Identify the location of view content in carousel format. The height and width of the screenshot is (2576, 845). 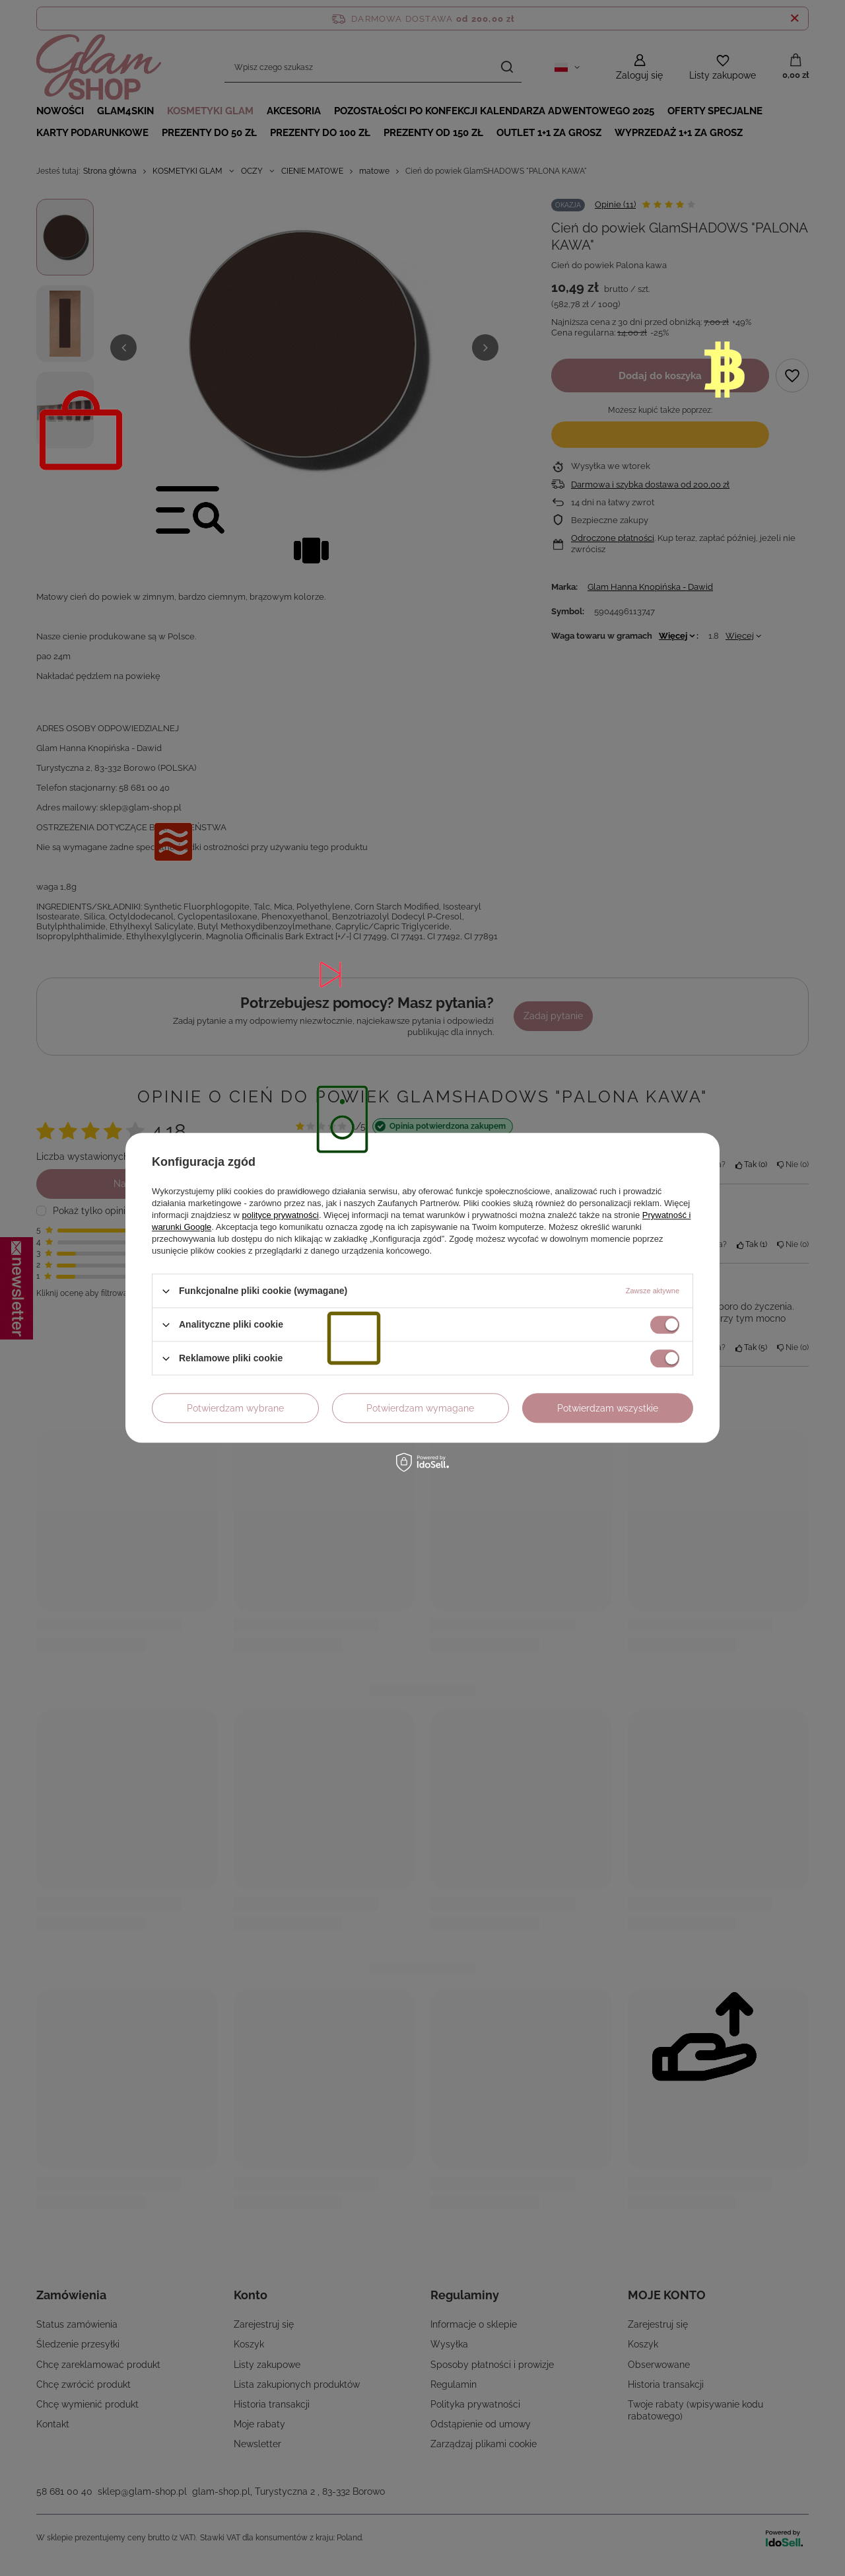
(311, 551).